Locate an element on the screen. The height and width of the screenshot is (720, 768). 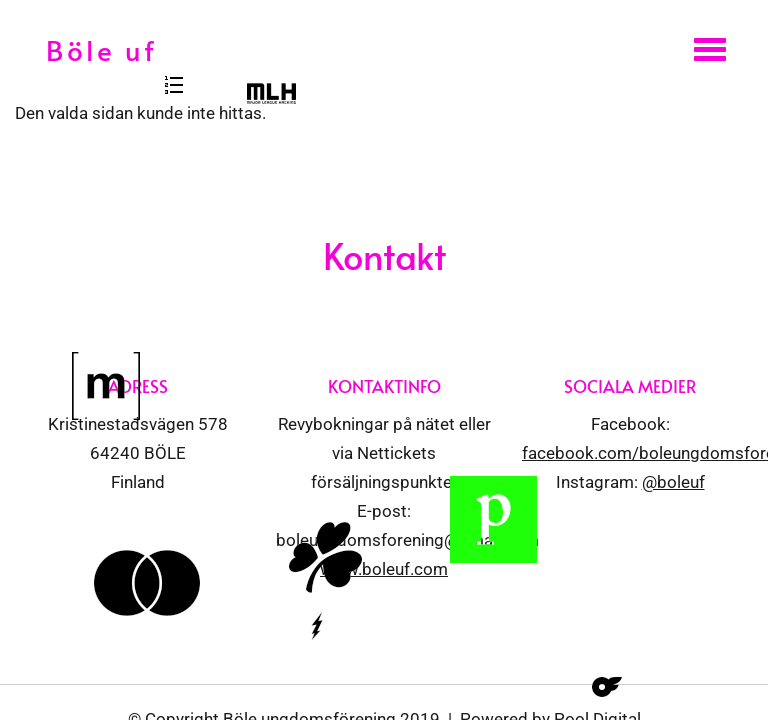
open the OnlyFans app is located at coordinates (607, 687).